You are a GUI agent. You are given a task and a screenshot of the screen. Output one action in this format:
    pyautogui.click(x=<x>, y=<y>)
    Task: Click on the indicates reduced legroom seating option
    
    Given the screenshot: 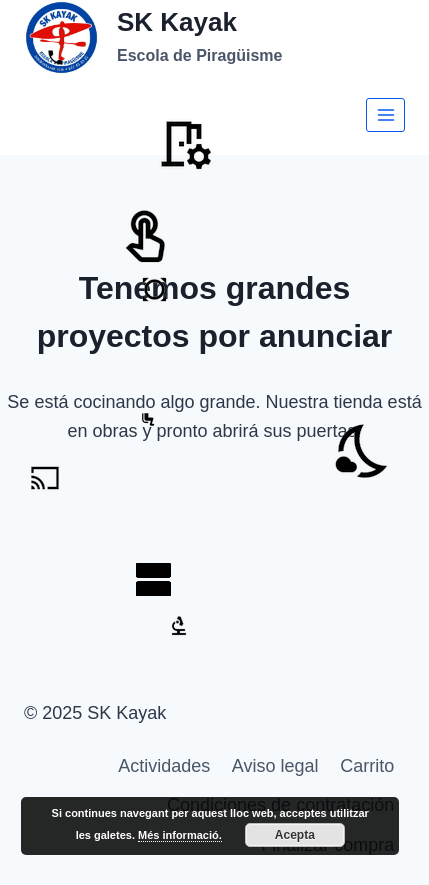 What is the action you would take?
    pyautogui.click(x=148, y=419)
    